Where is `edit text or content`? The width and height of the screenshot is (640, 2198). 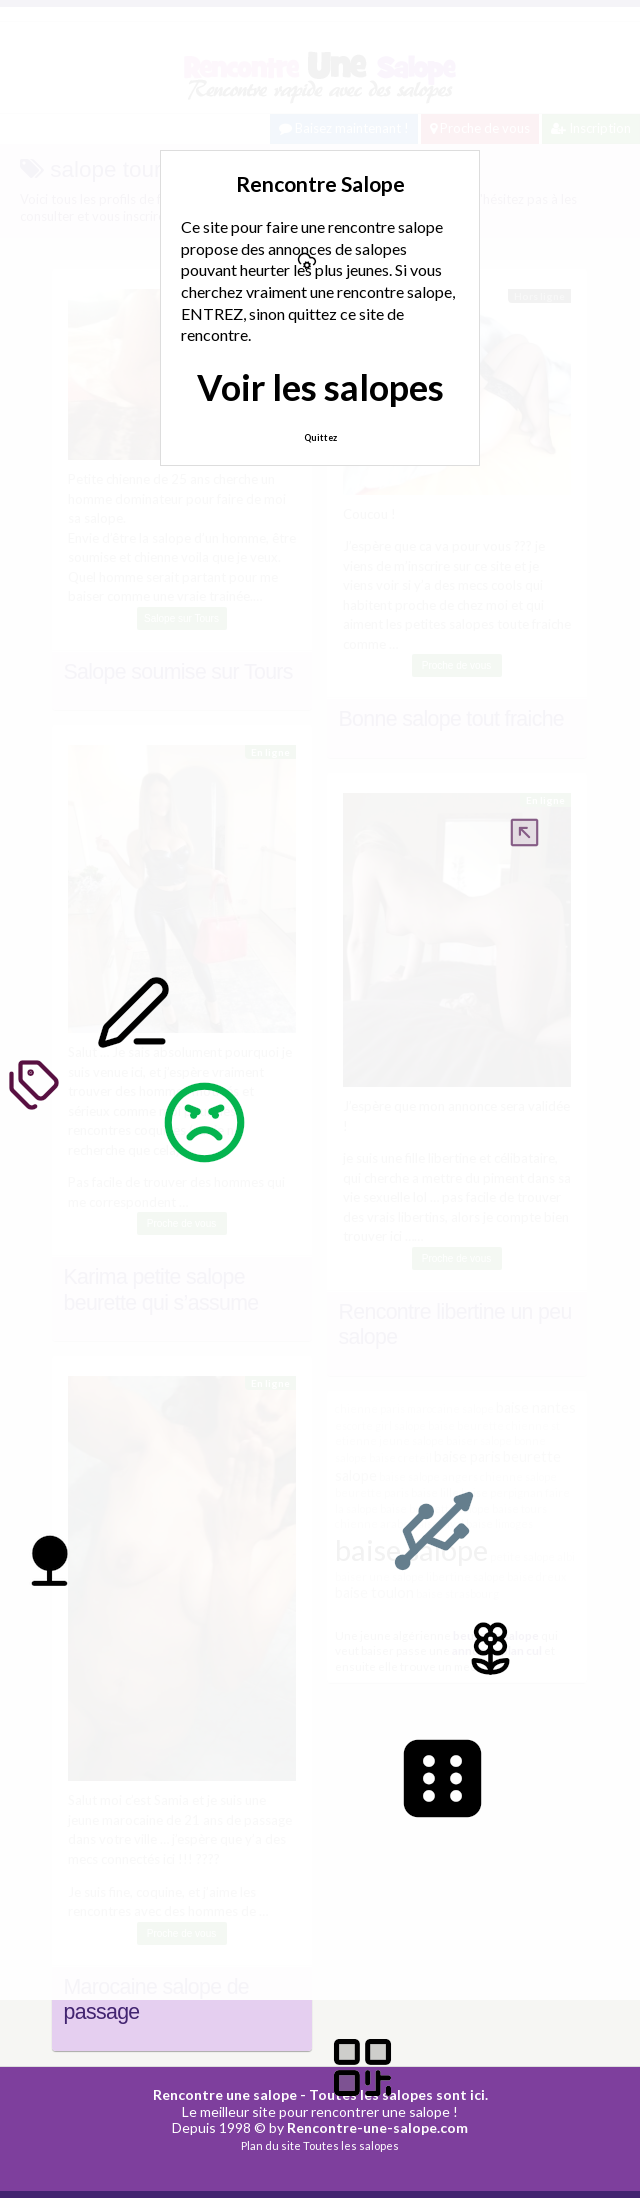 edit text or content is located at coordinates (133, 1012).